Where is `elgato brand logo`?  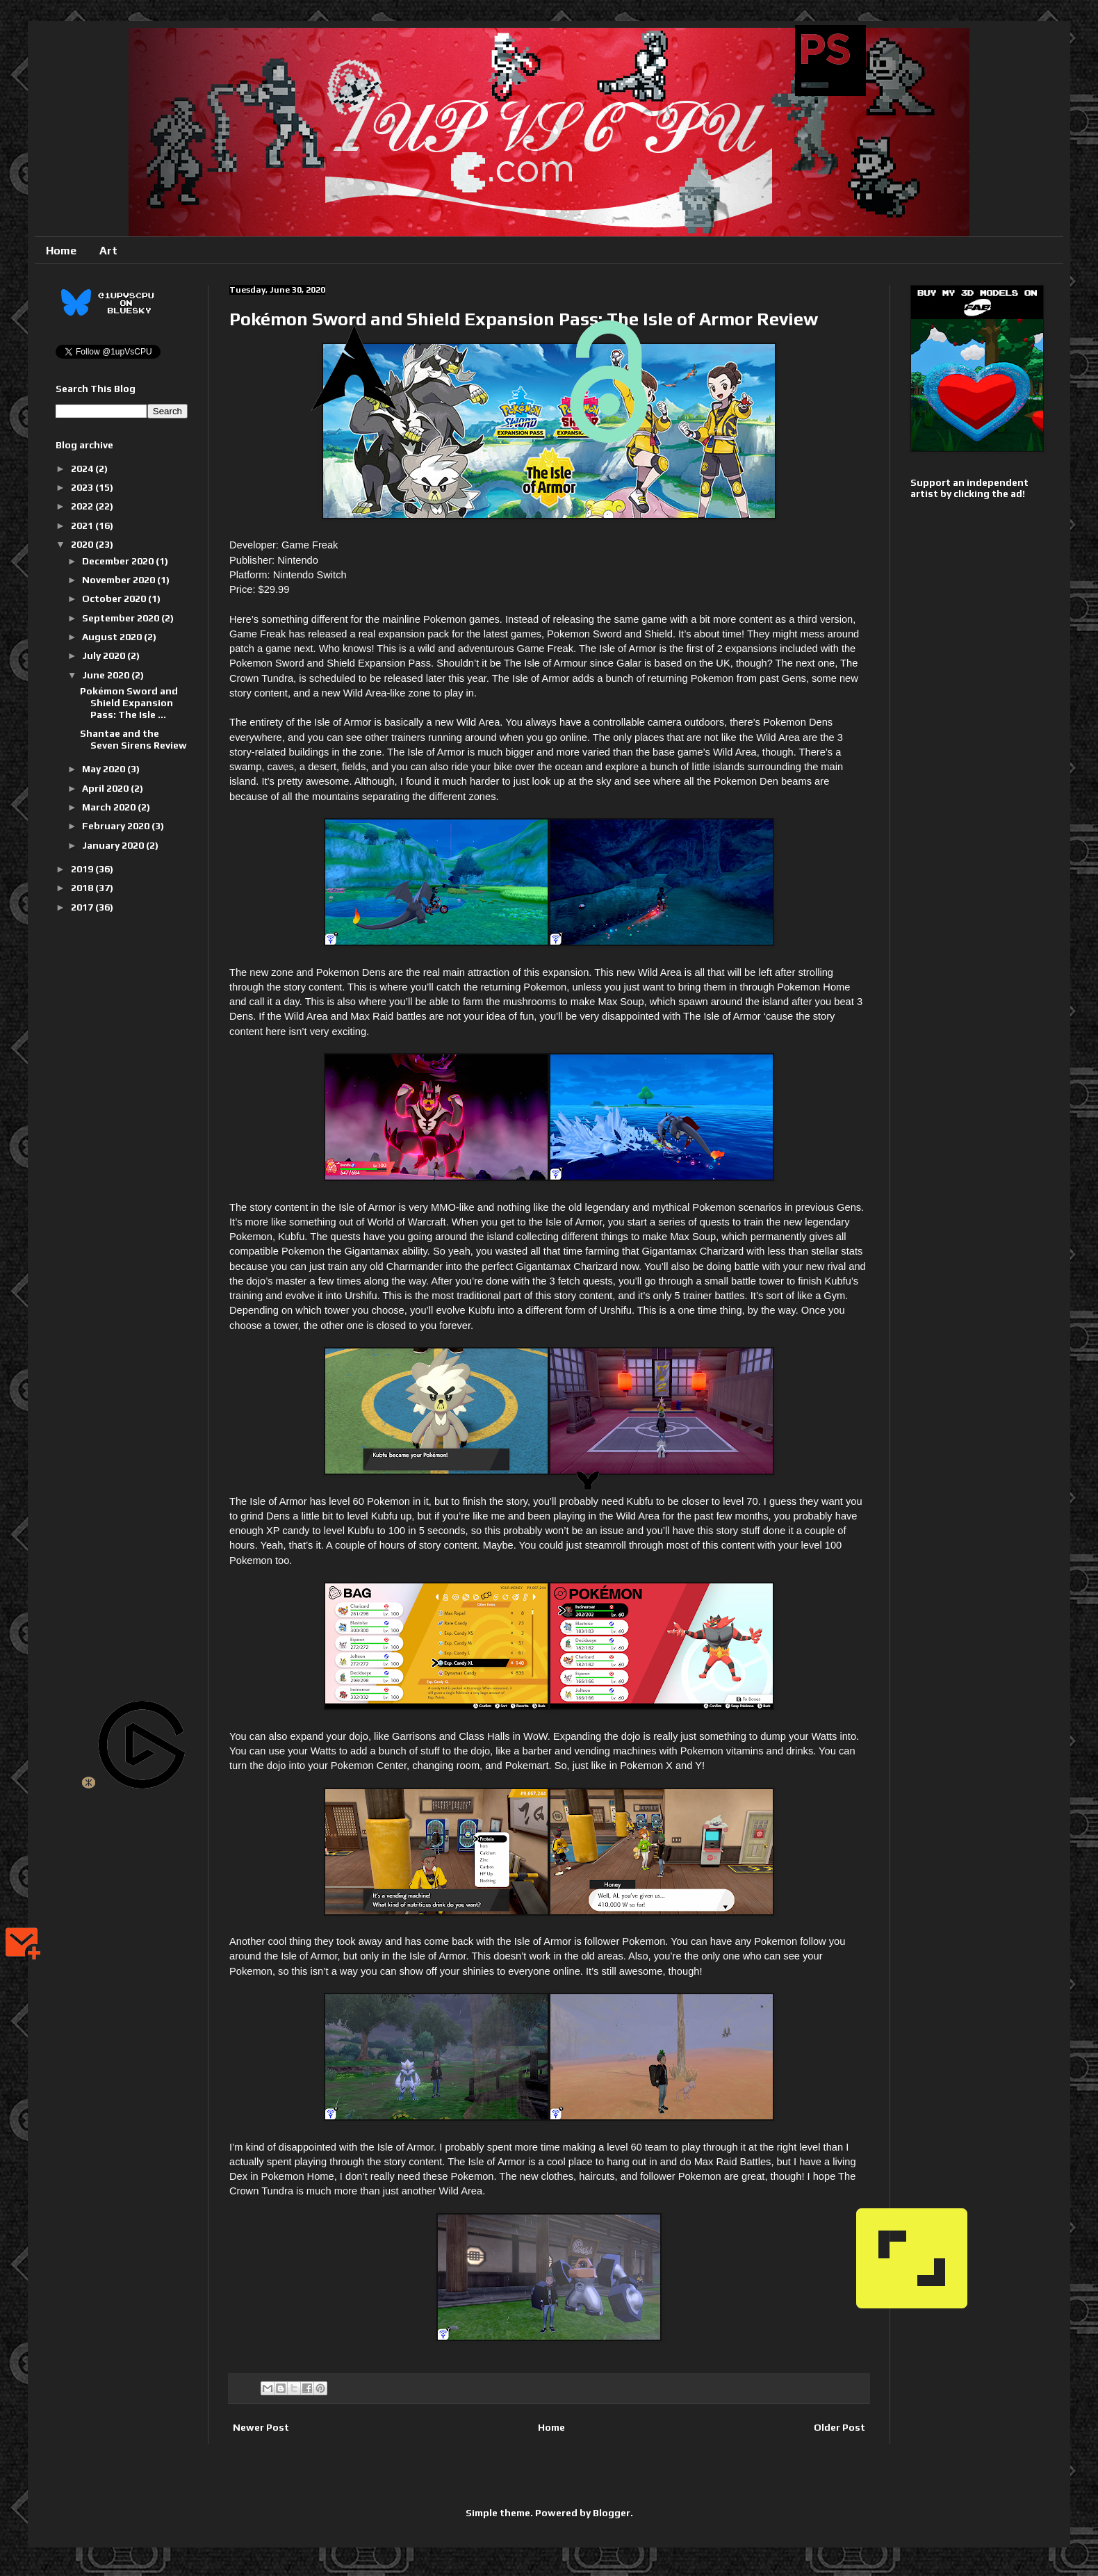
elgato brand logo is located at coordinates (142, 1745).